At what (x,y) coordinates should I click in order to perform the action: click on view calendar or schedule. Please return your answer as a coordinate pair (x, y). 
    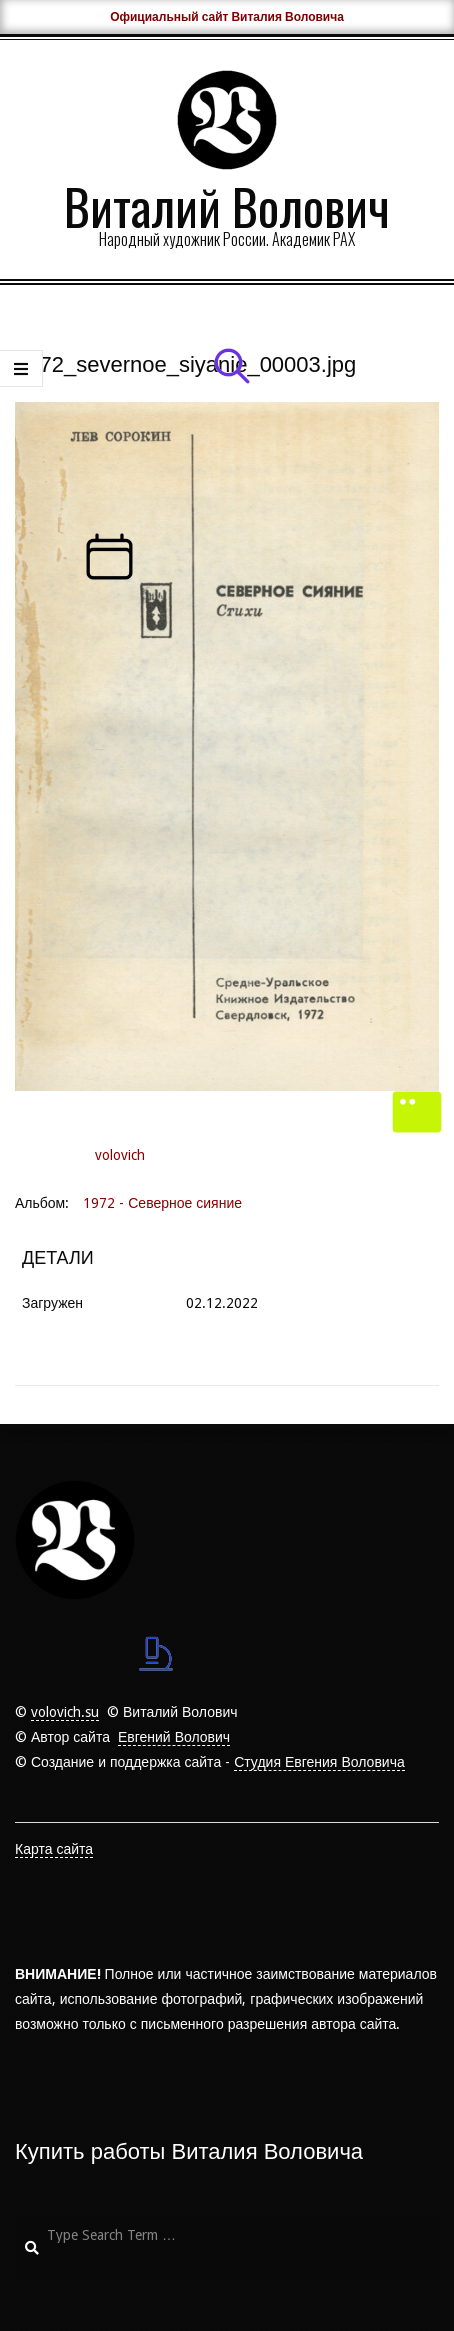
    Looking at the image, I should click on (109, 556).